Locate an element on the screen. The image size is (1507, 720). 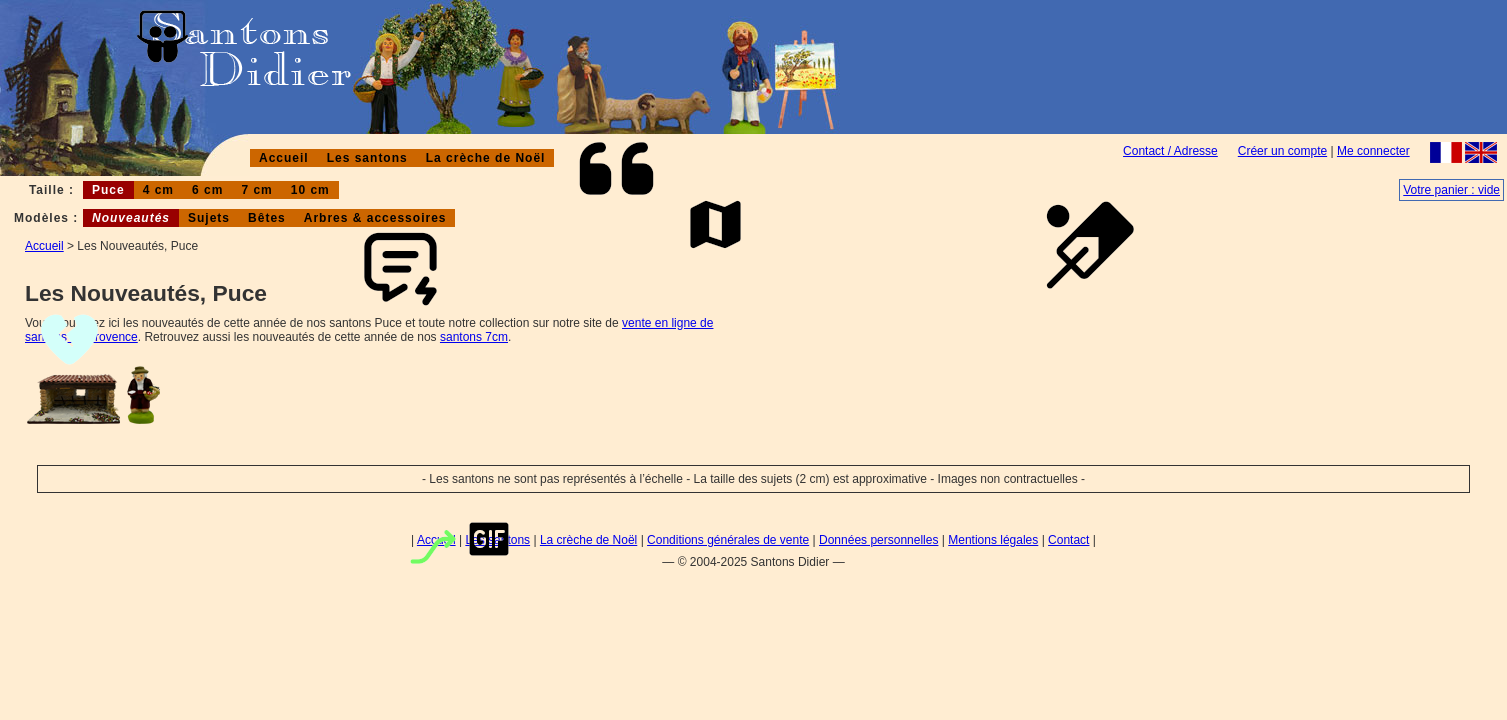
view map is located at coordinates (715, 224).